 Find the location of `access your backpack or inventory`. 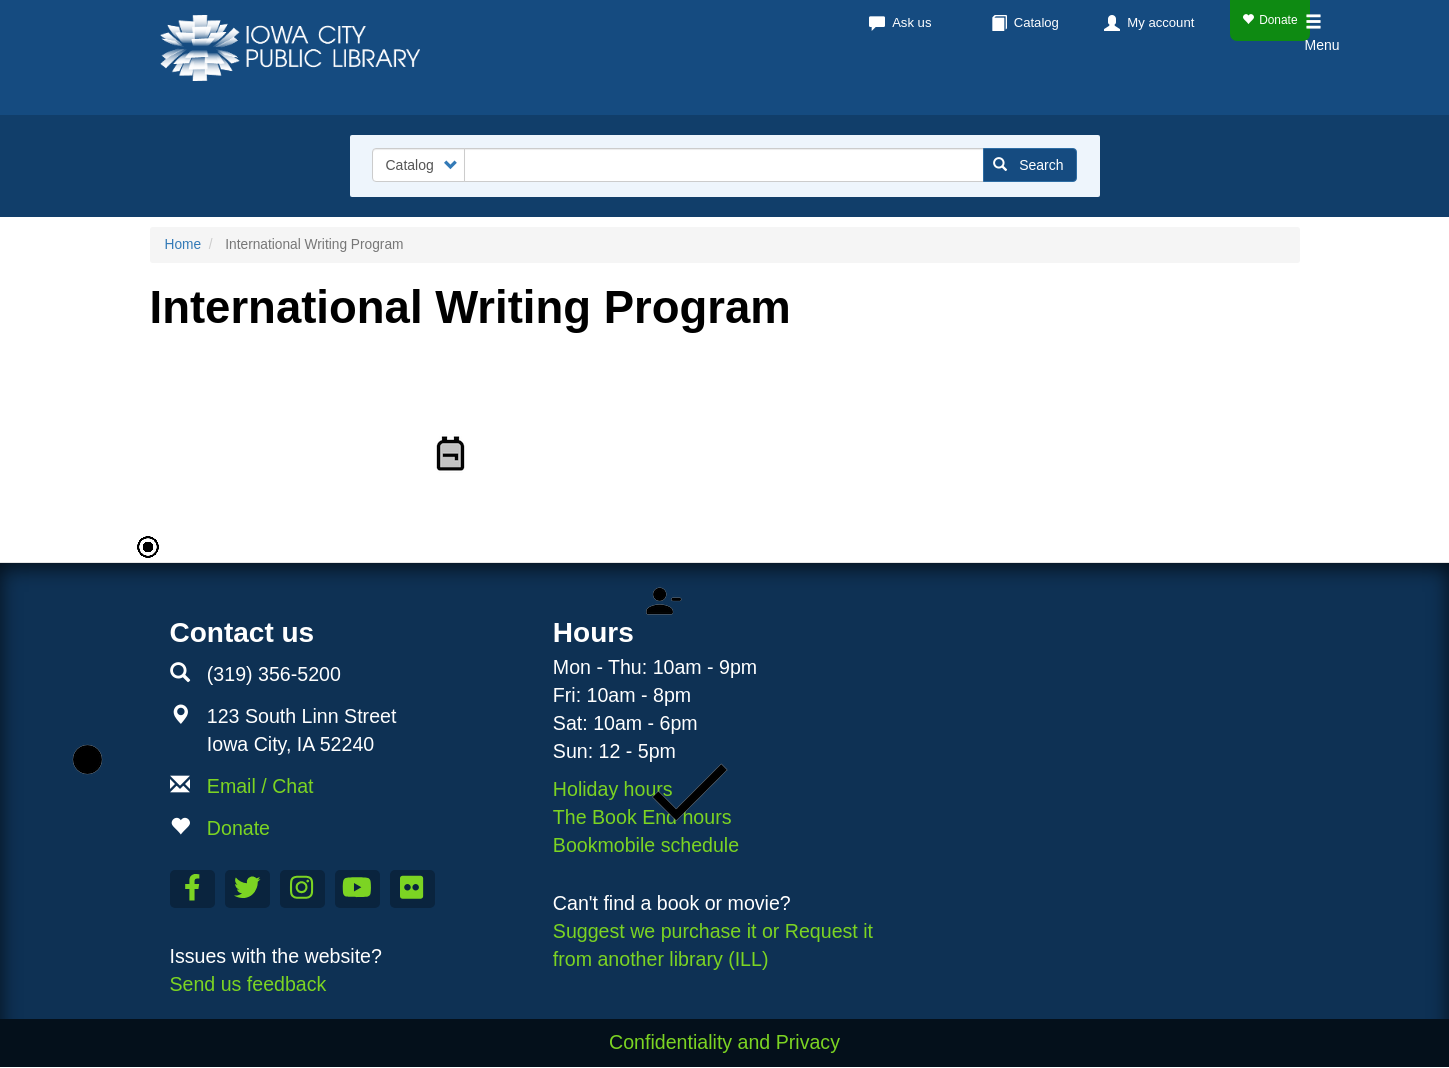

access your backpack or inventory is located at coordinates (450, 453).